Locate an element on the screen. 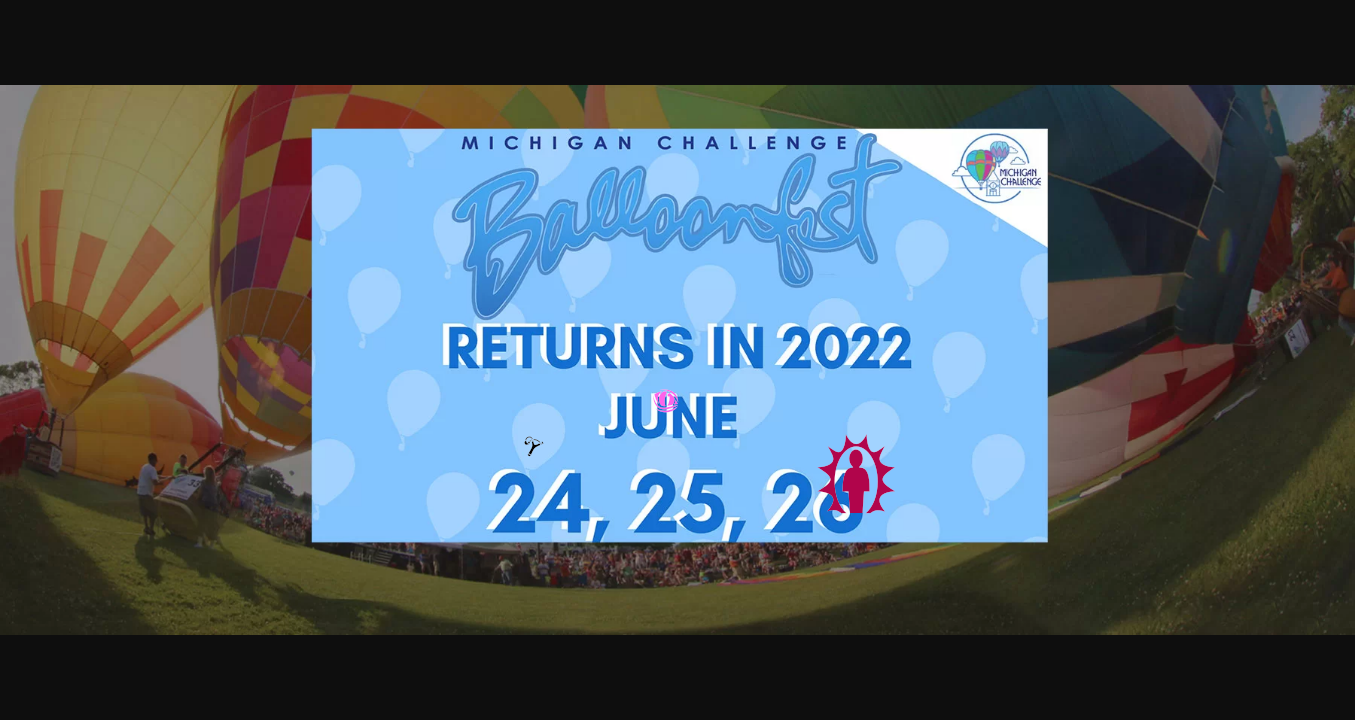 The height and width of the screenshot is (720, 1355). activate aura or special ability is located at coordinates (856, 474).